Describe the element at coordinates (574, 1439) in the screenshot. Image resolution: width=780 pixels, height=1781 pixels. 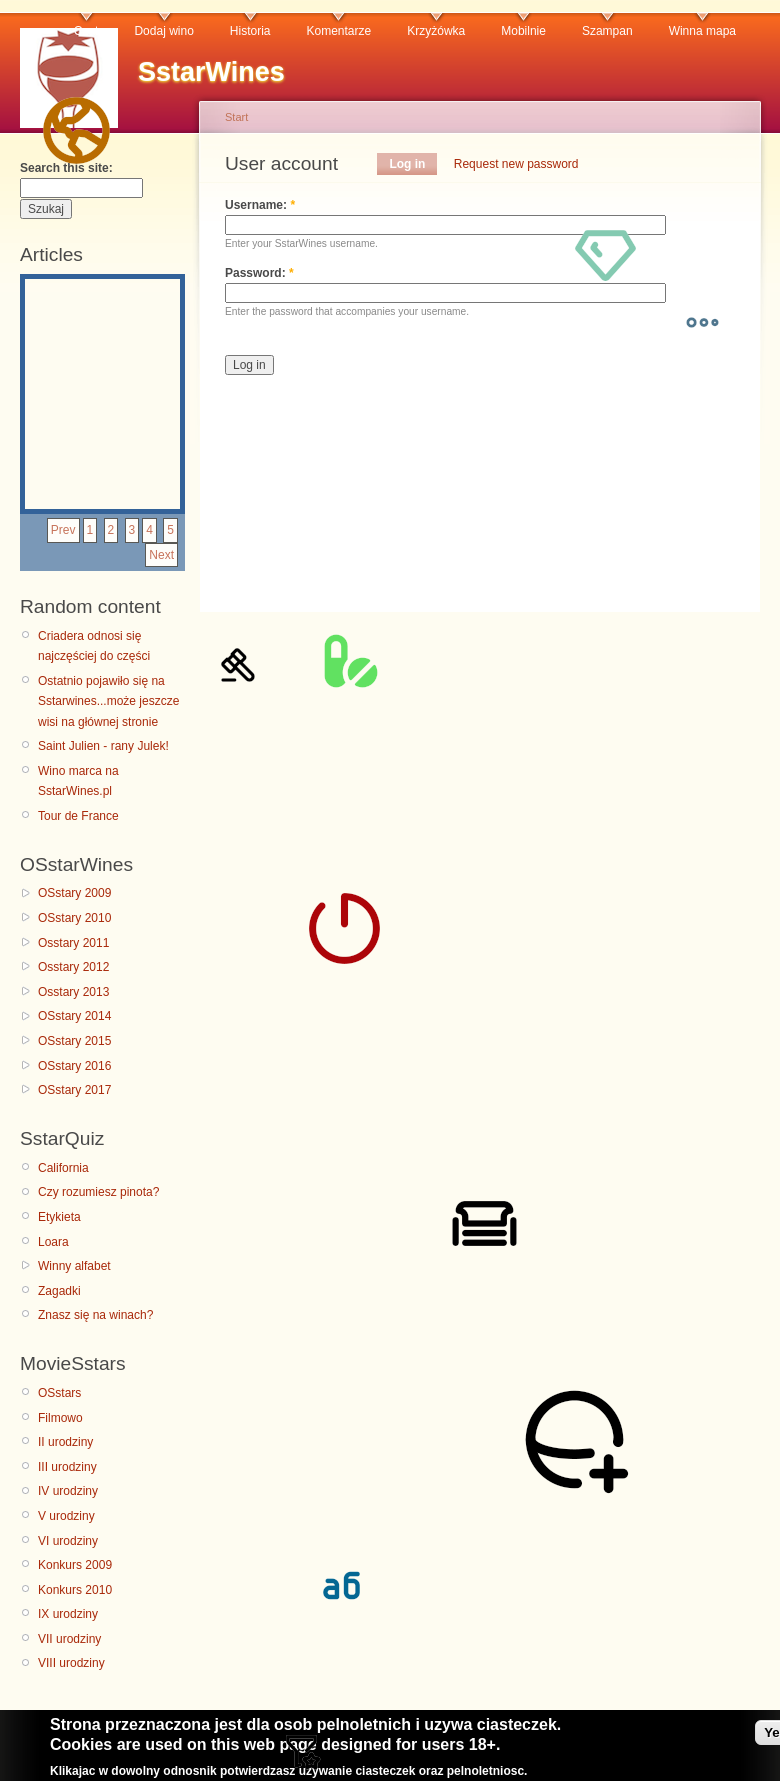
I see `add a new globe or world location` at that location.